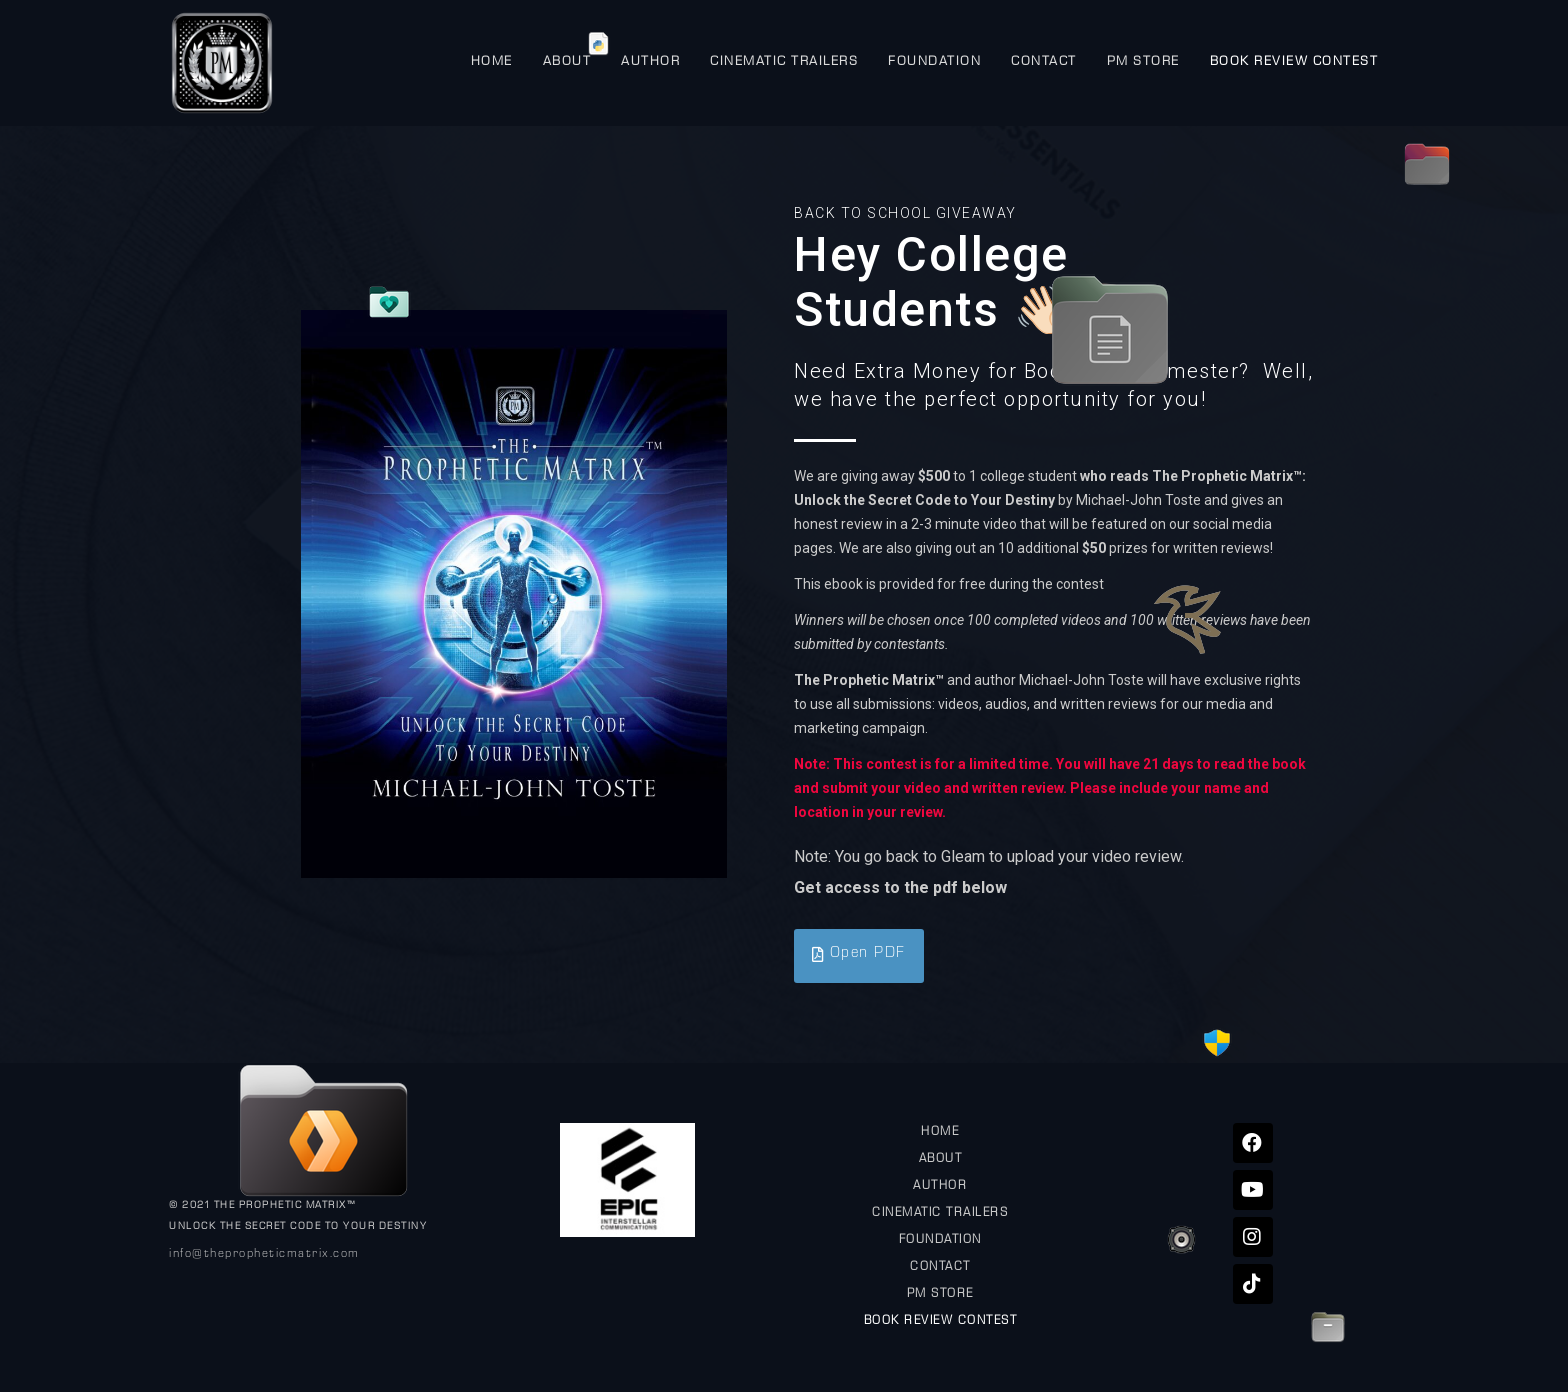  Describe the element at coordinates (1217, 1043) in the screenshot. I see `indicates administrator privileges or protected system access` at that location.